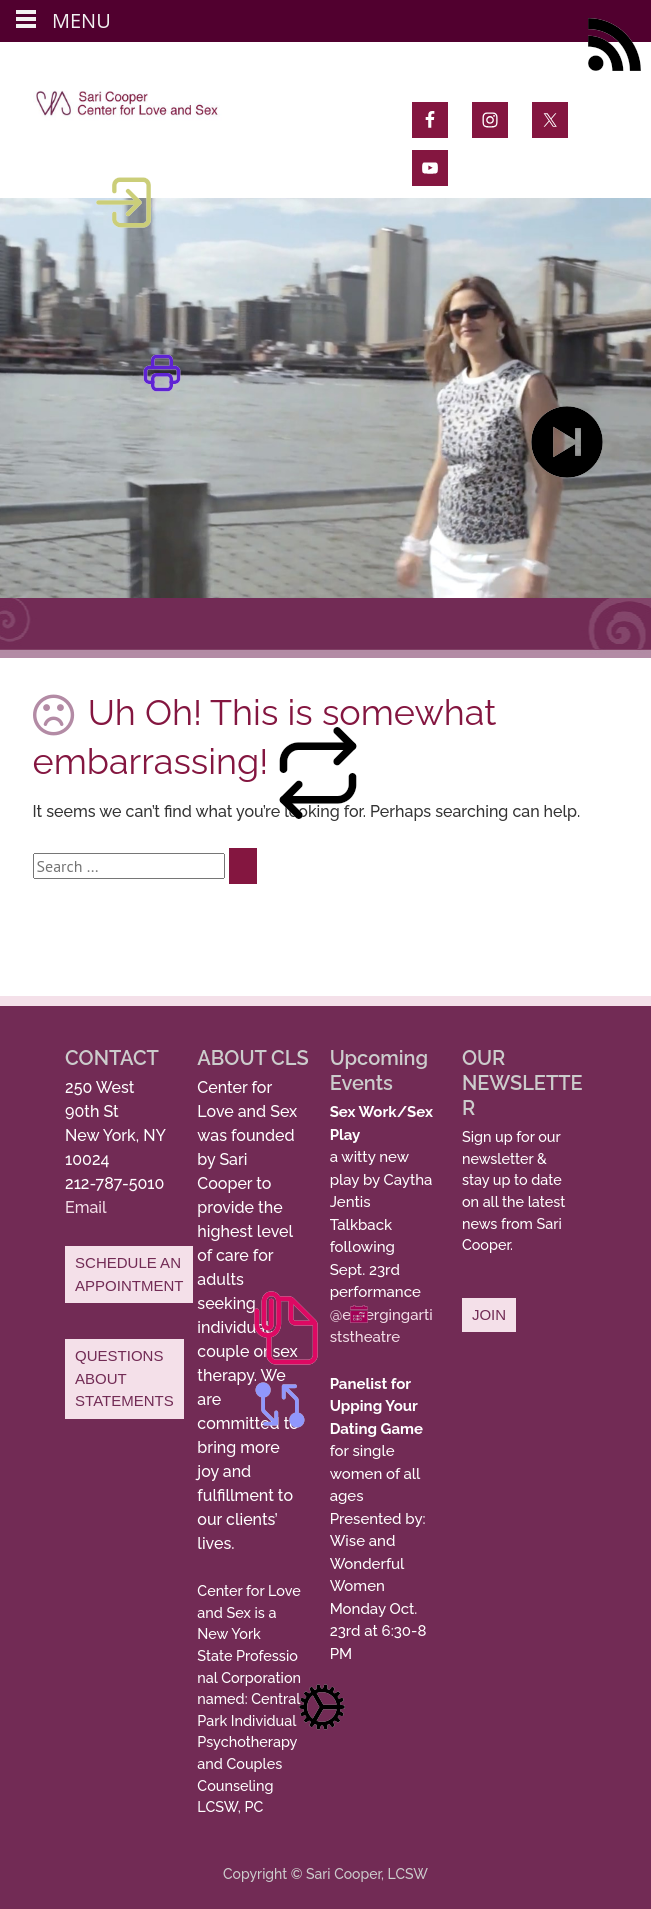 This screenshot has width=651, height=1909. I want to click on skip to the next track, so click(567, 442).